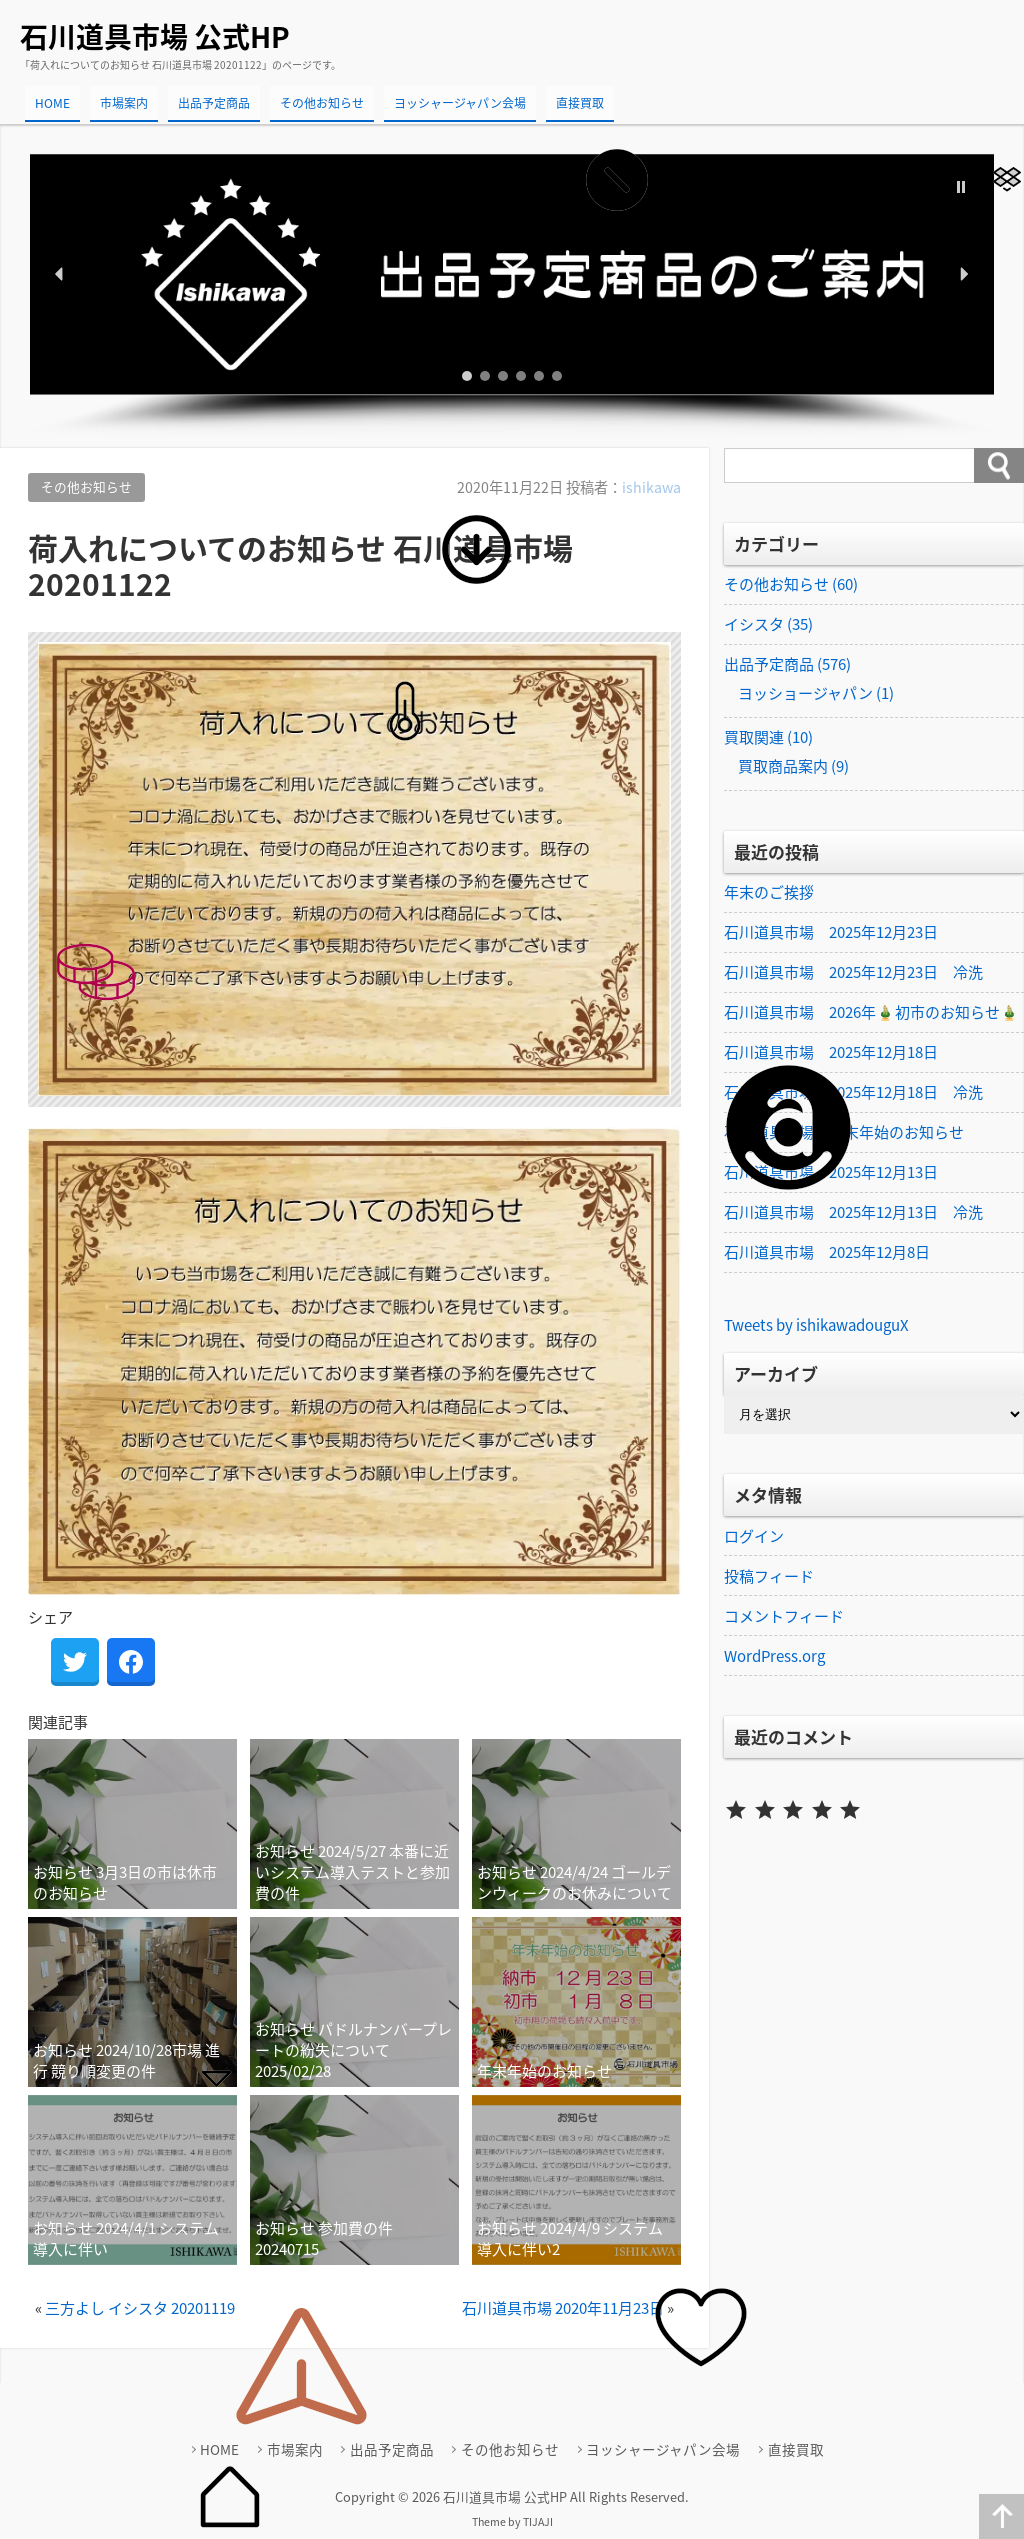 This screenshot has height=2539, width=1024. What do you see at coordinates (301, 2368) in the screenshot?
I see `send a message or email` at bounding box center [301, 2368].